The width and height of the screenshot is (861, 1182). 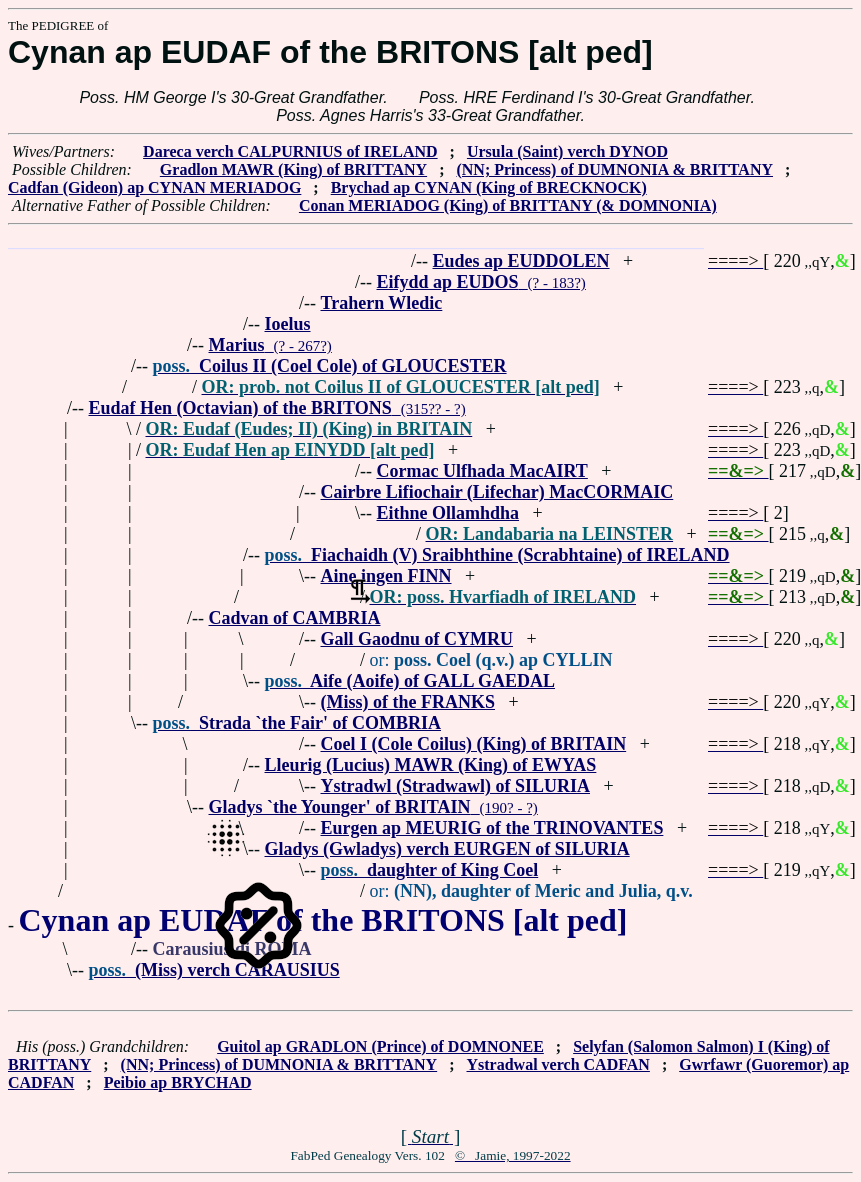 What do you see at coordinates (359, 591) in the screenshot?
I see `set text direction to left-to-right` at bounding box center [359, 591].